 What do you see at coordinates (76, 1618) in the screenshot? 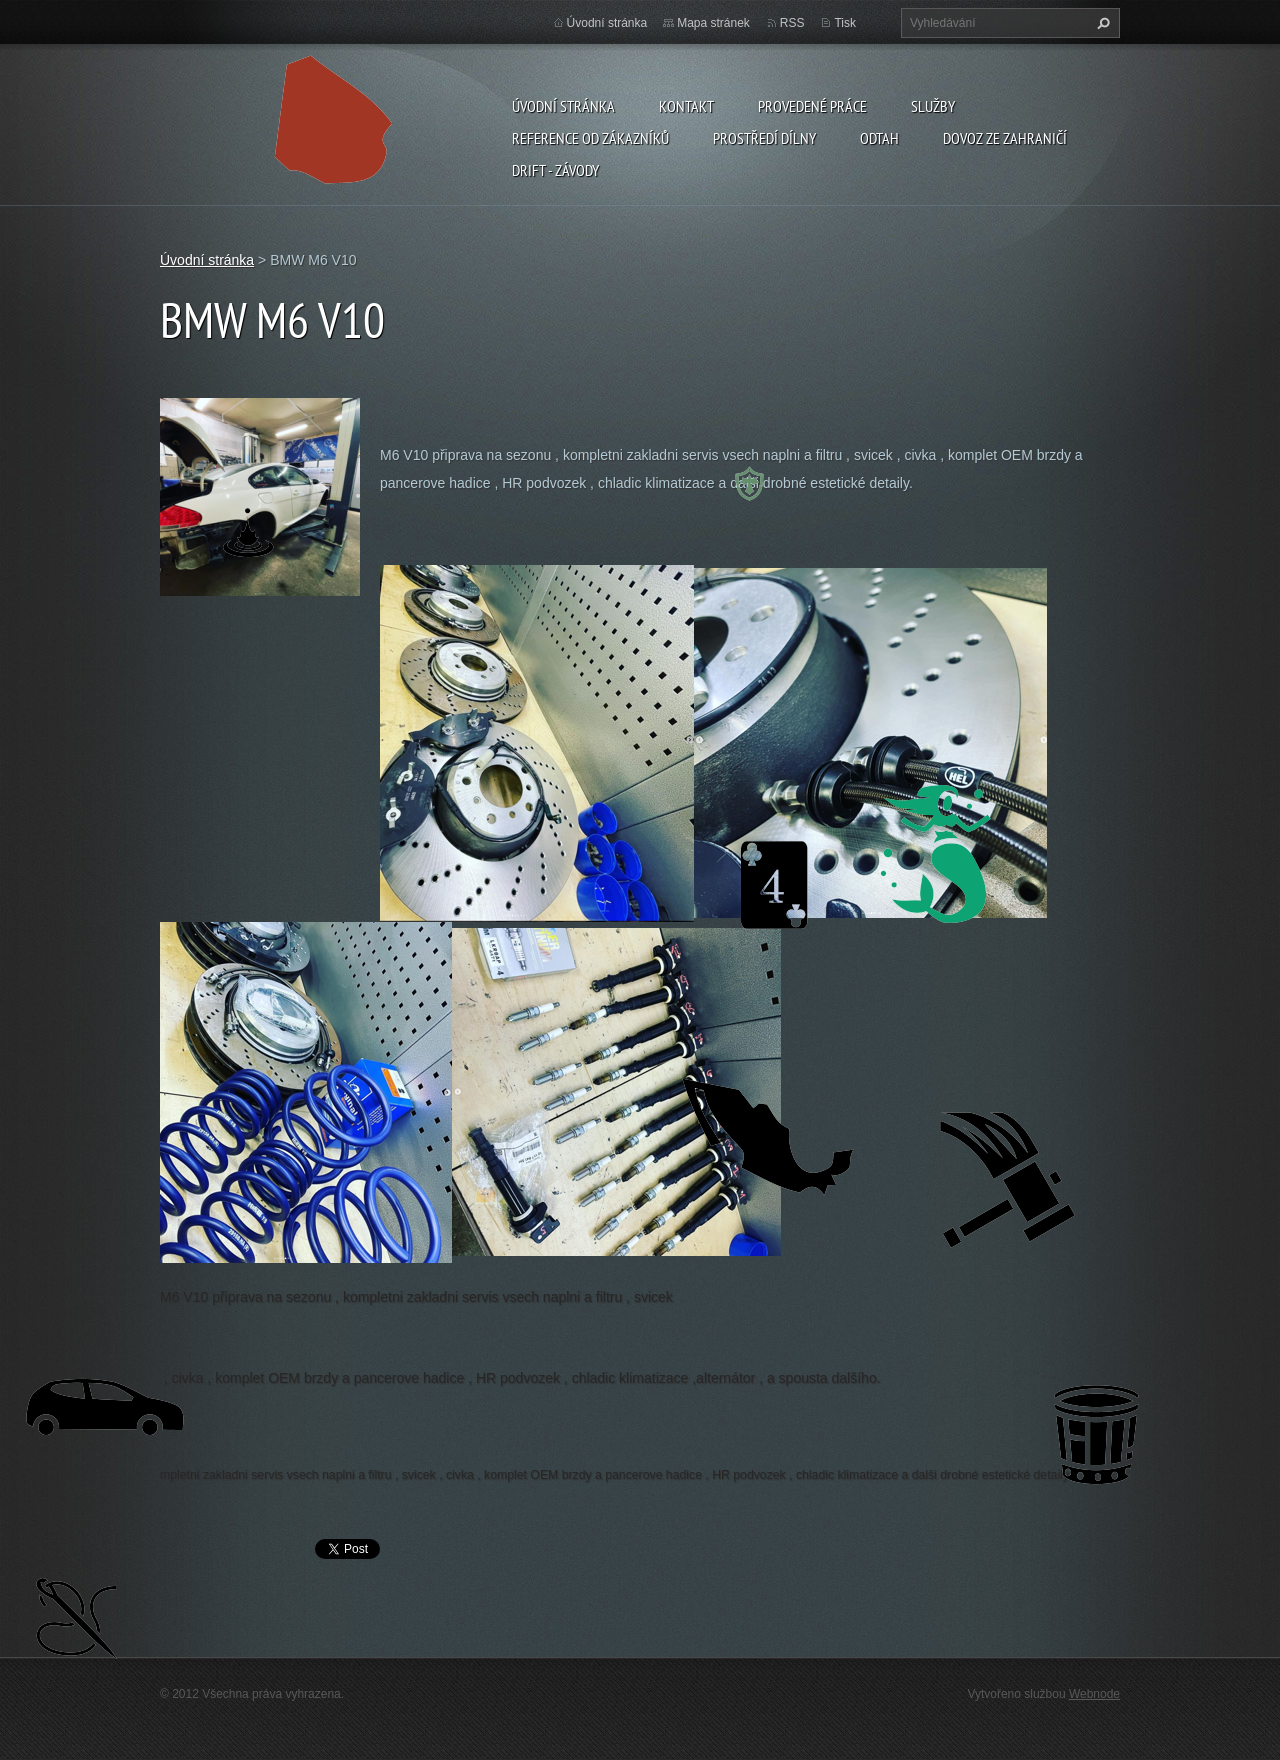
I see `access sewing or crafting tools` at bounding box center [76, 1618].